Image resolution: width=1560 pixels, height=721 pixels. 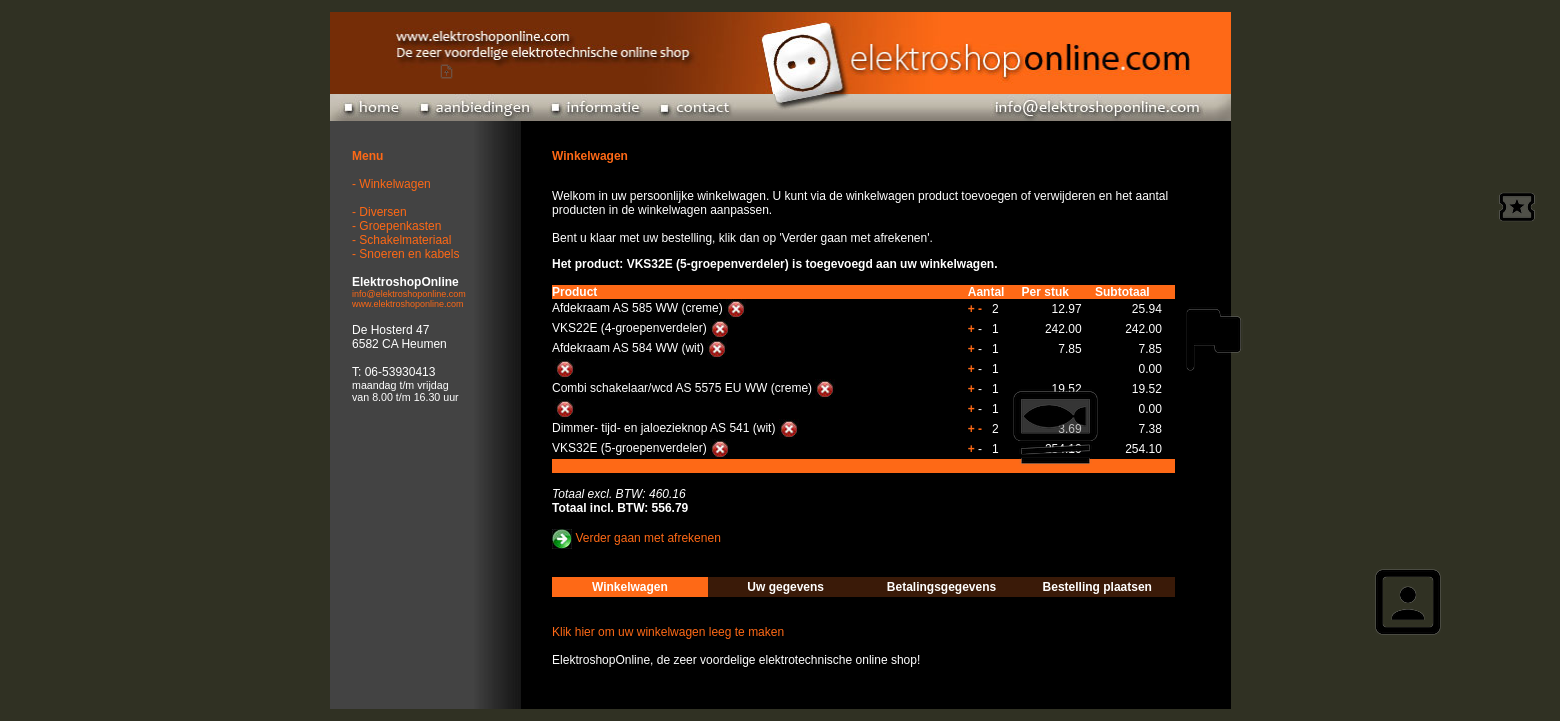 I want to click on flag or mark an item for review, so click(x=1212, y=338).